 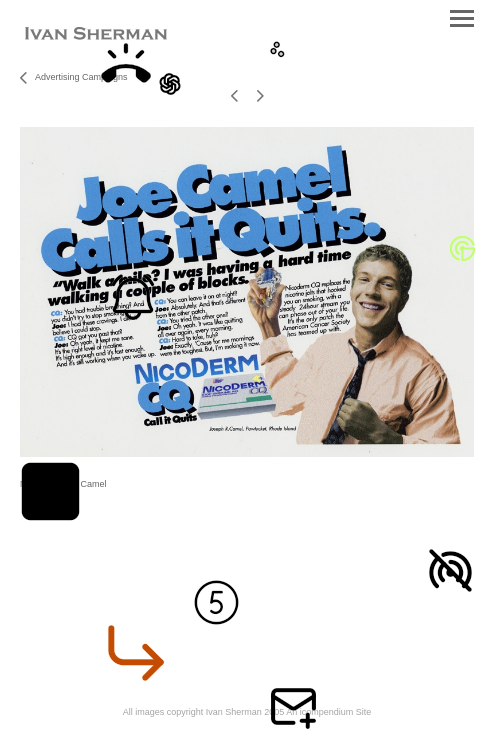 What do you see at coordinates (450, 570) in the screenshot?
I see `disable broadcasting or streaming` at bounding box center [450, 570].